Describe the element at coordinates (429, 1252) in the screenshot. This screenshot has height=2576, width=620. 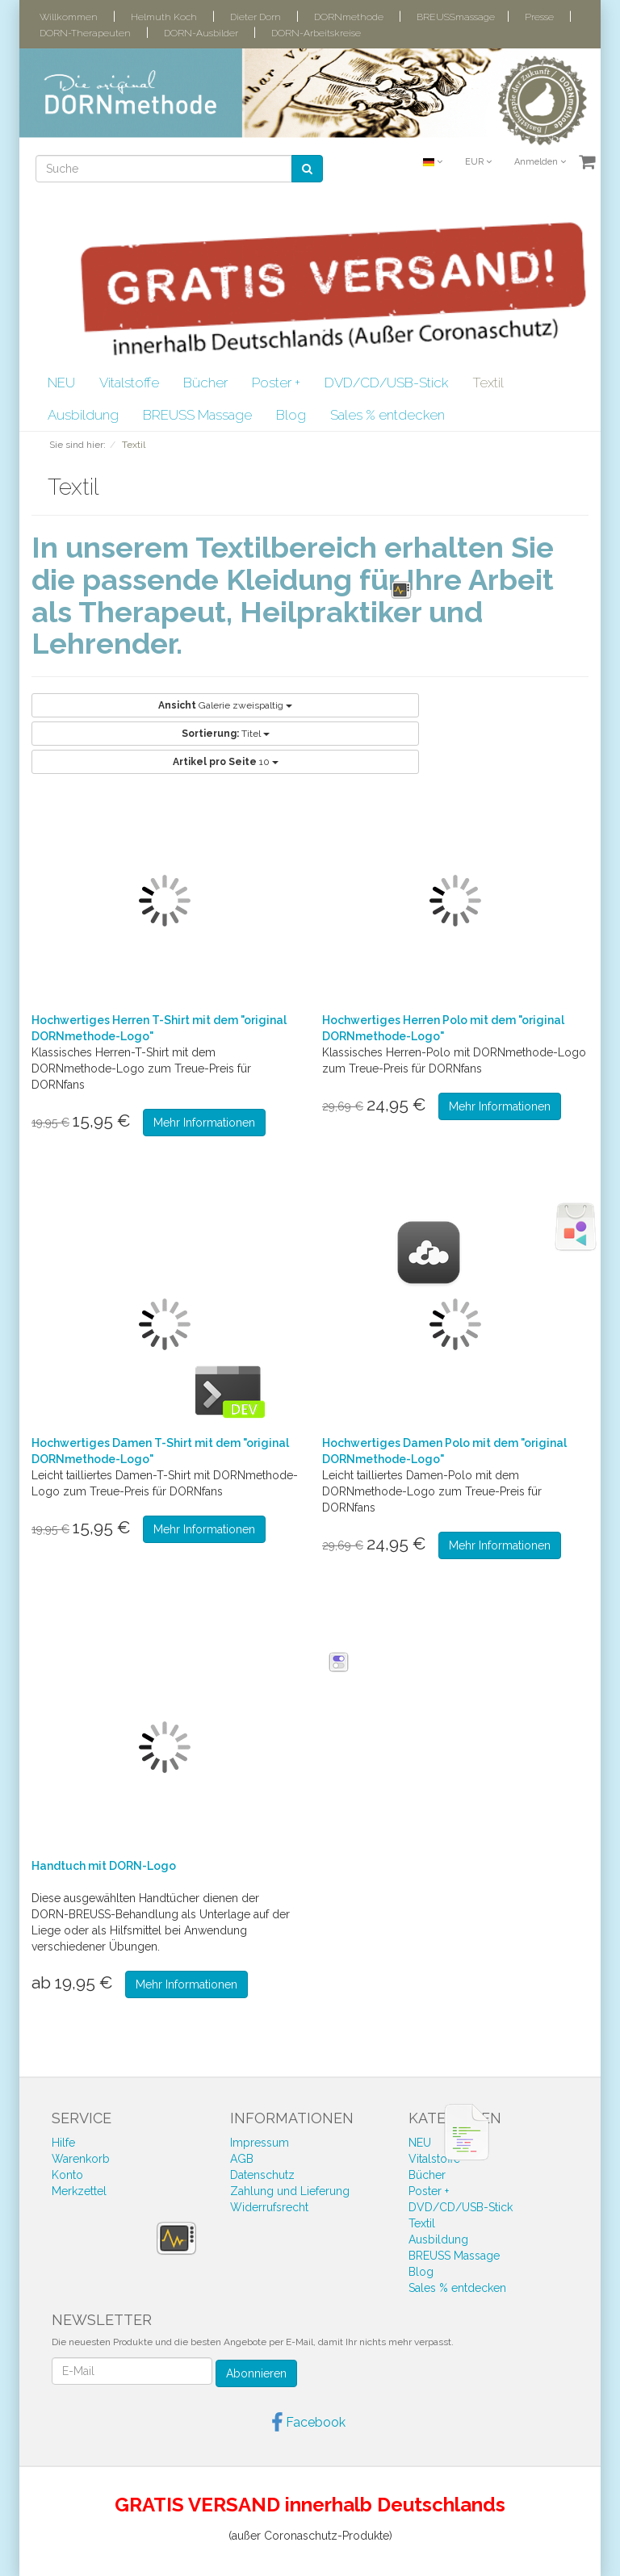
I see `open puddletag audio tag editor` at that location.